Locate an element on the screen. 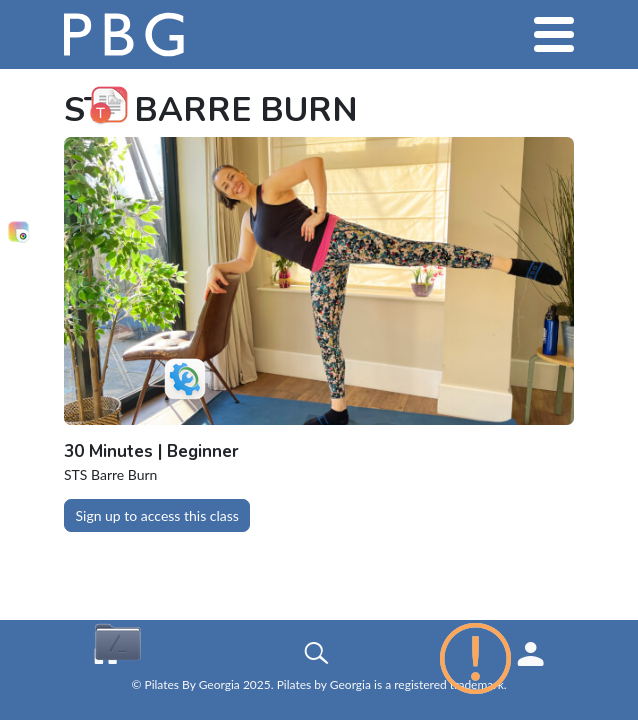 This screenshot has height=720, width=638. indicates an app has encountered an error is located at coordinates (475, 658).